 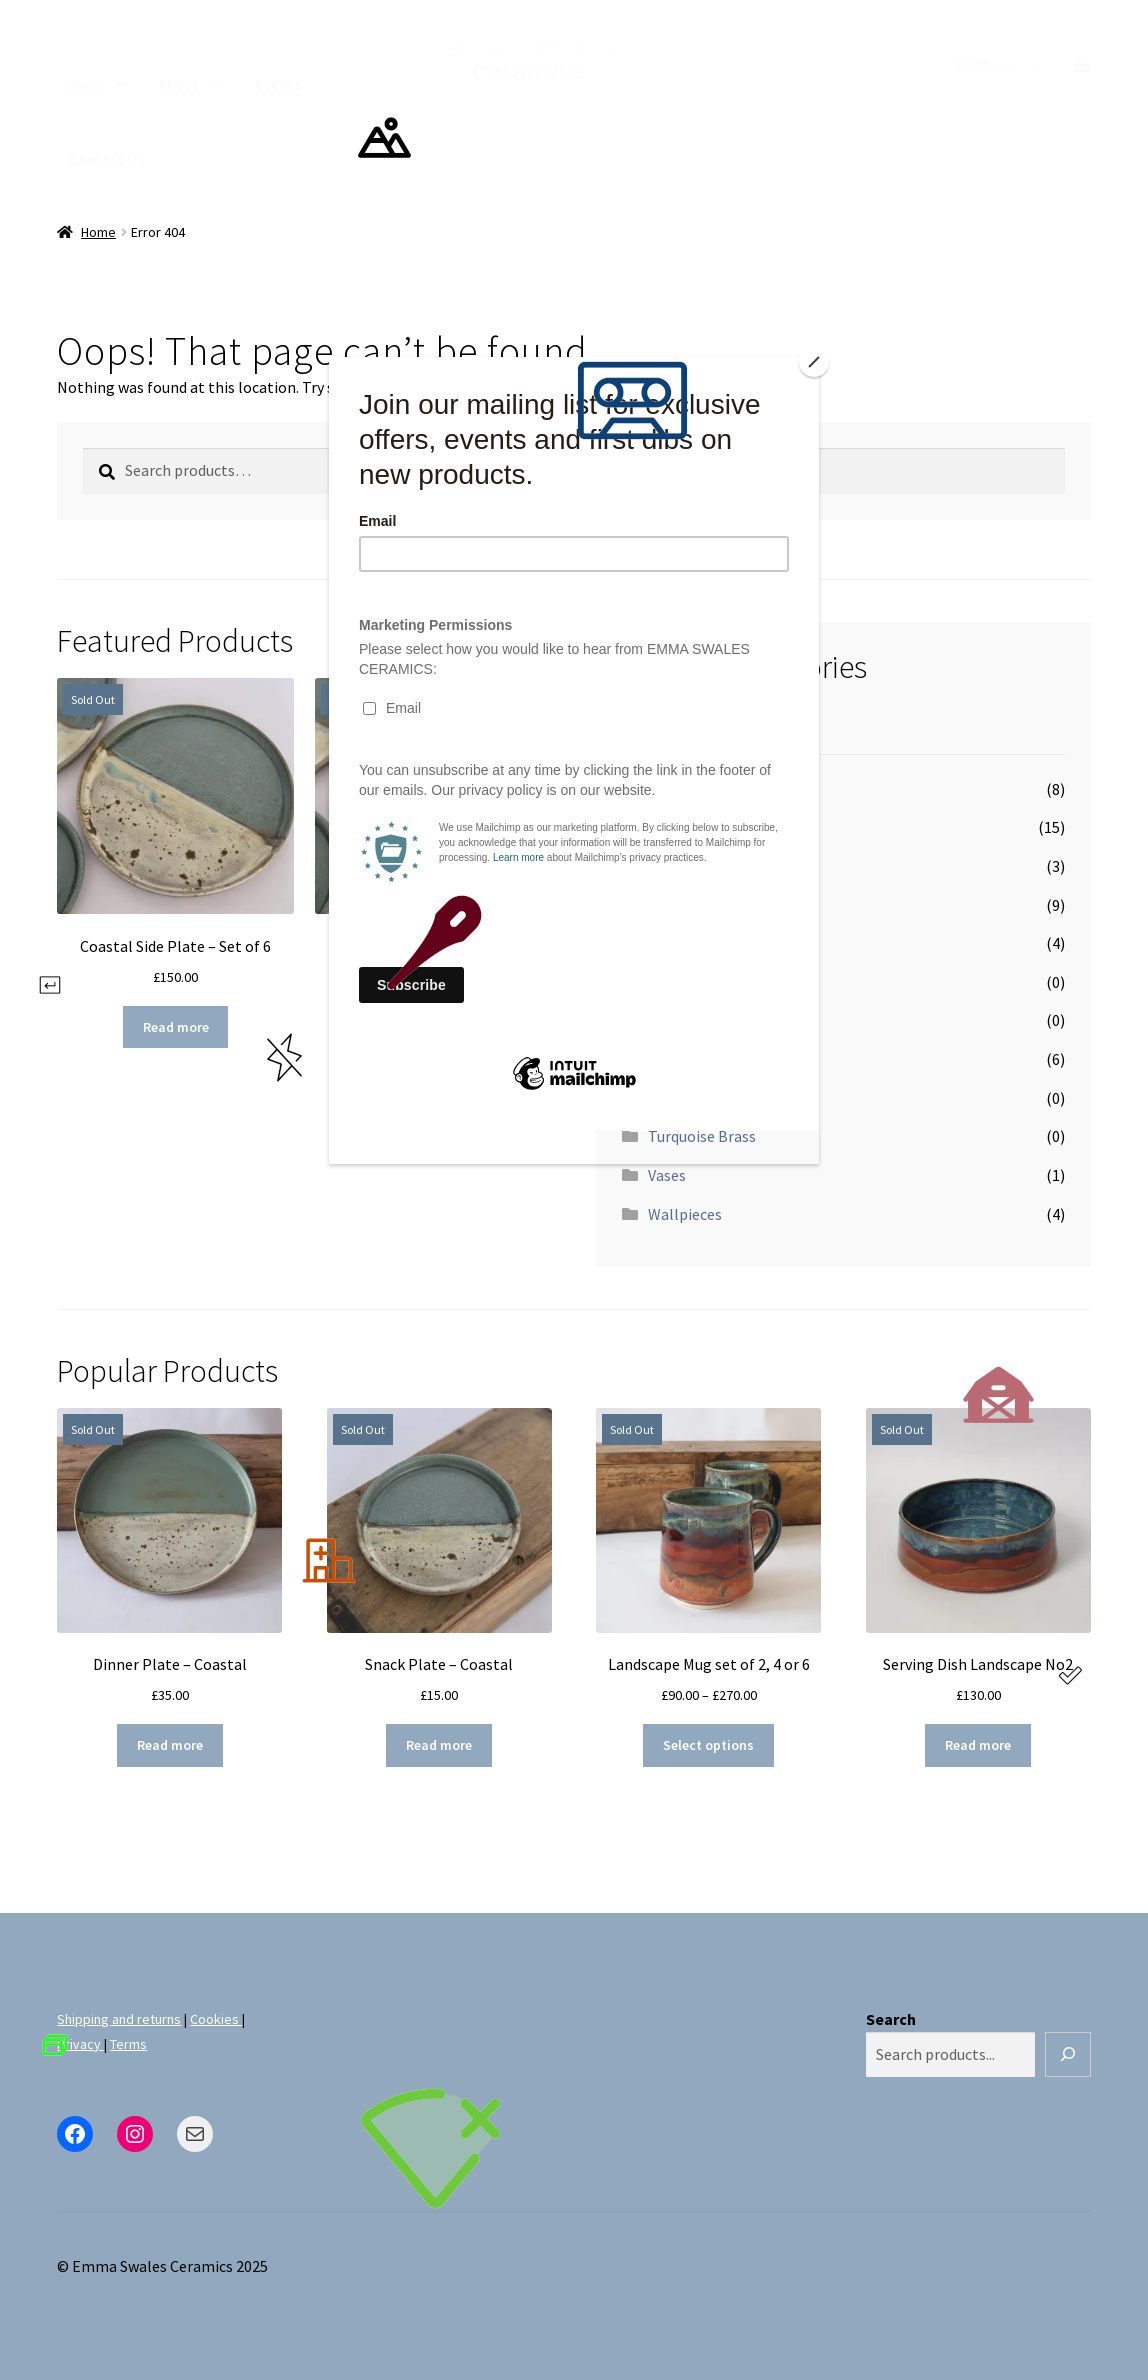 What do you see at coordinates (284, 1057) in the screenshot?
I see `disable flash or lightning mode` at bounding box center [284, 1057].